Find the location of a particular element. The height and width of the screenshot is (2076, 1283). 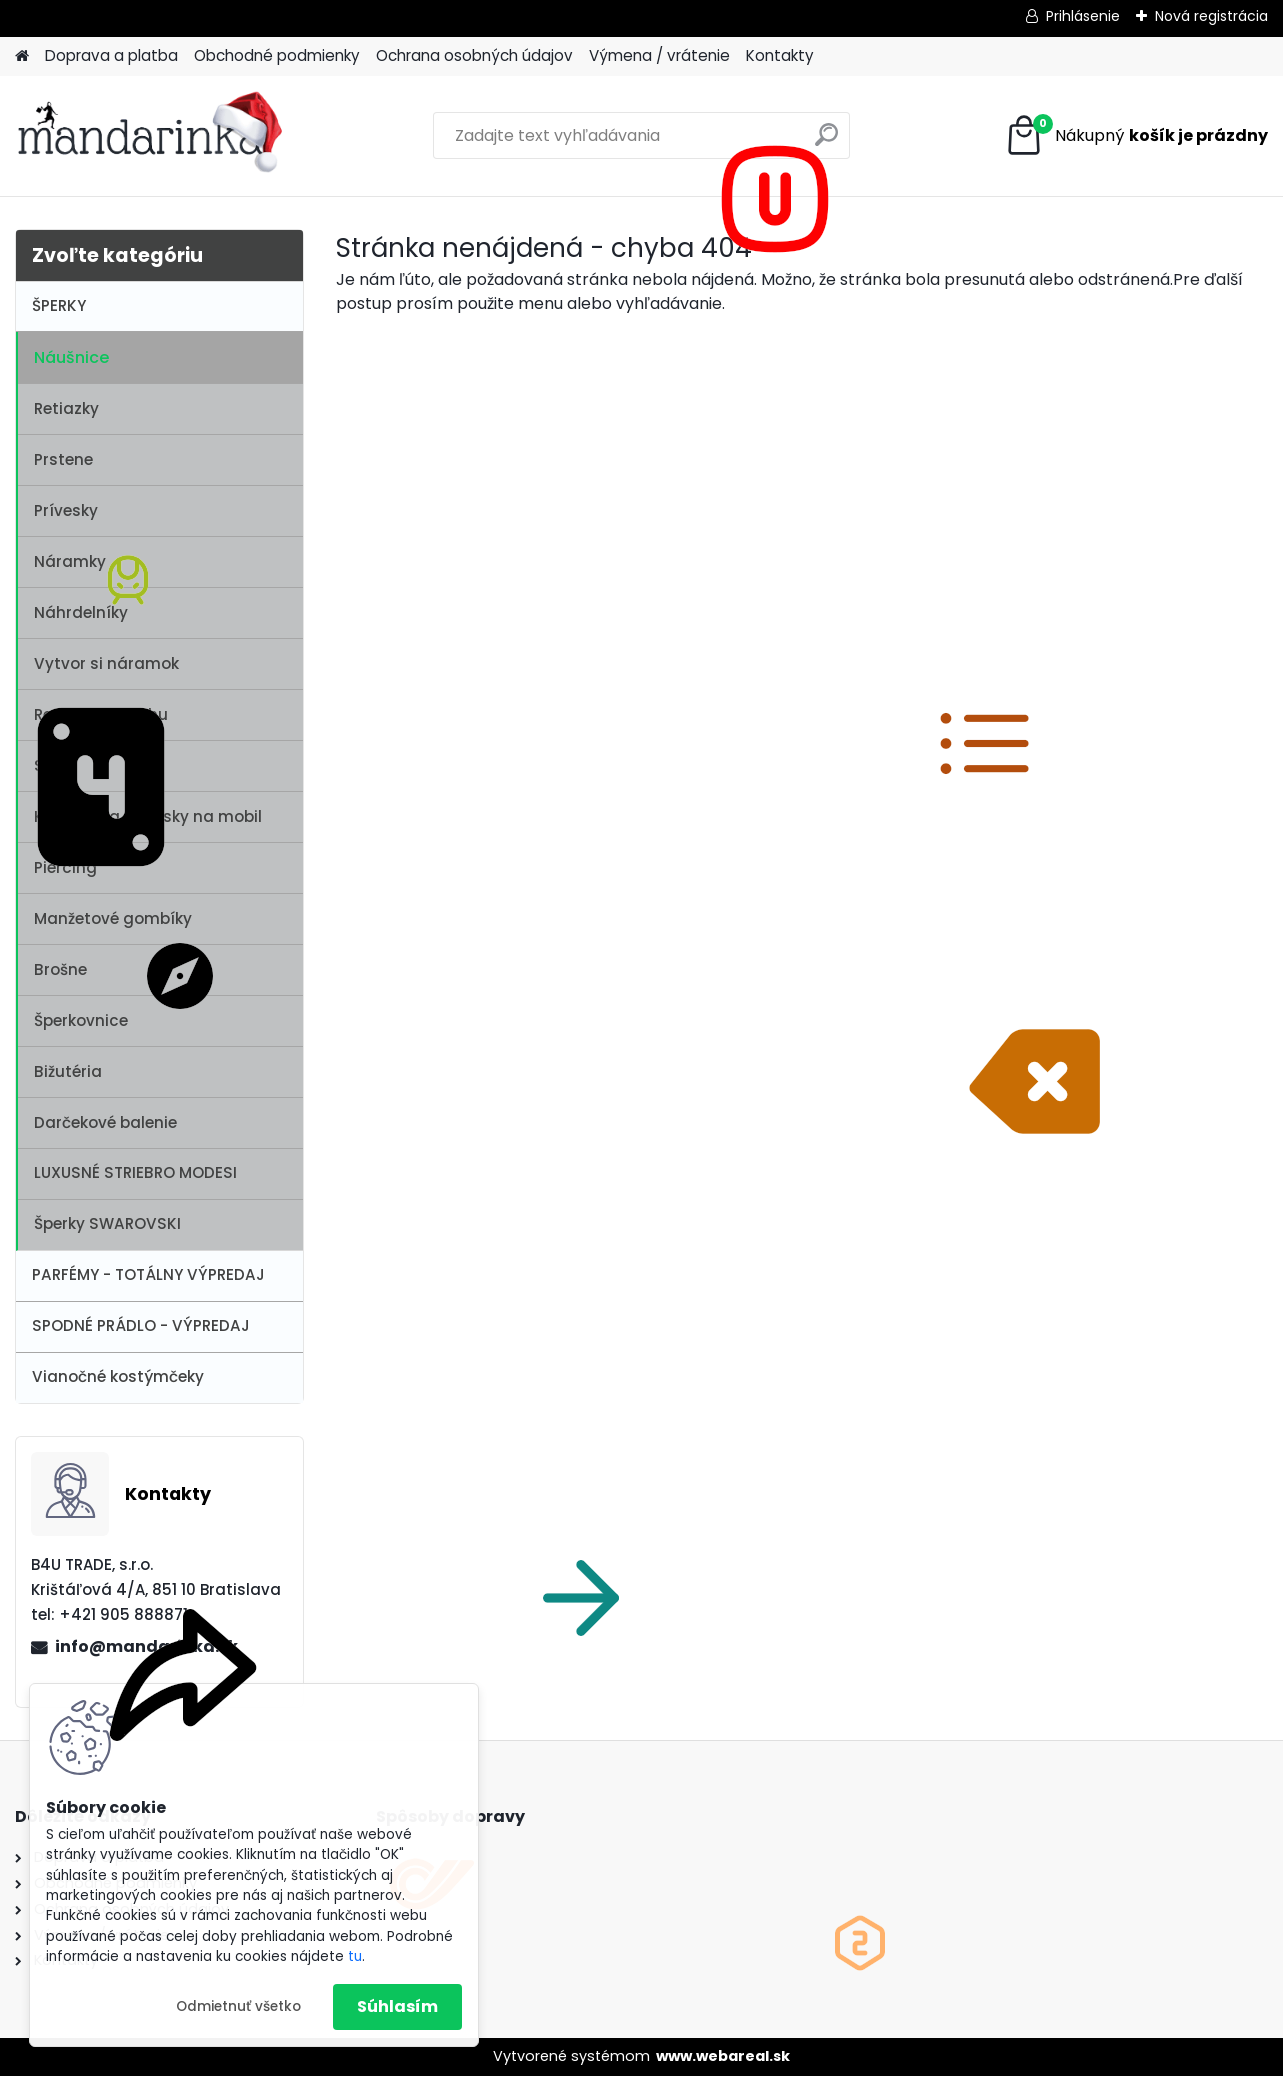

indicates an item starting with the letter U is located at coordinates (775, 199).